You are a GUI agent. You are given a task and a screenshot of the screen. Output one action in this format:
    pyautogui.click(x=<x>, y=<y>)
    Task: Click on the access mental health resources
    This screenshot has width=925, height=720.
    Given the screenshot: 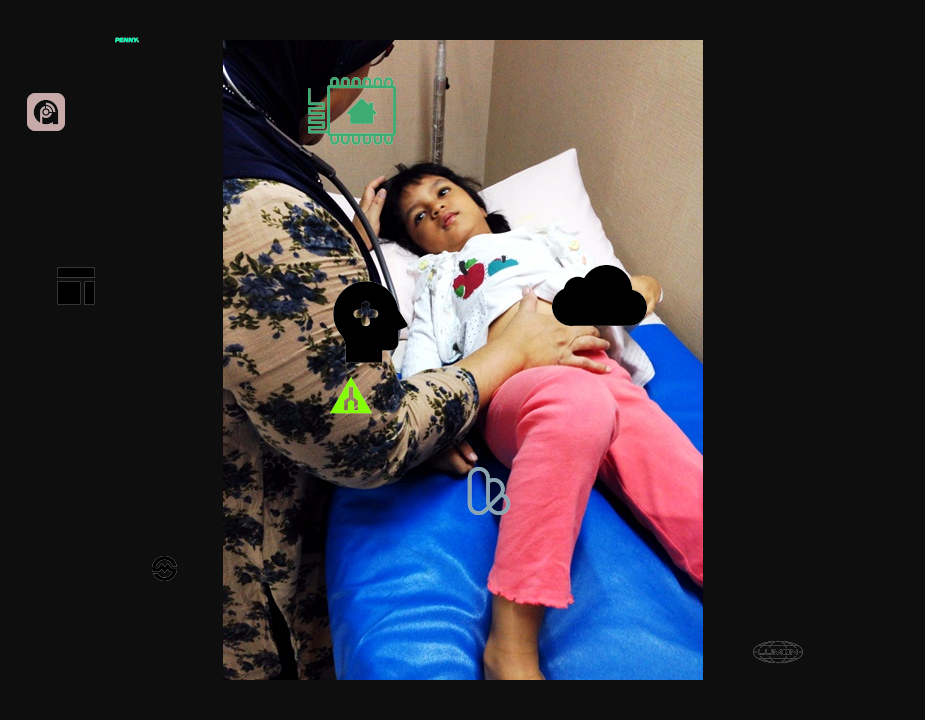 What is the action you would take?
    pyautogui.click(x=370, y=322)
    